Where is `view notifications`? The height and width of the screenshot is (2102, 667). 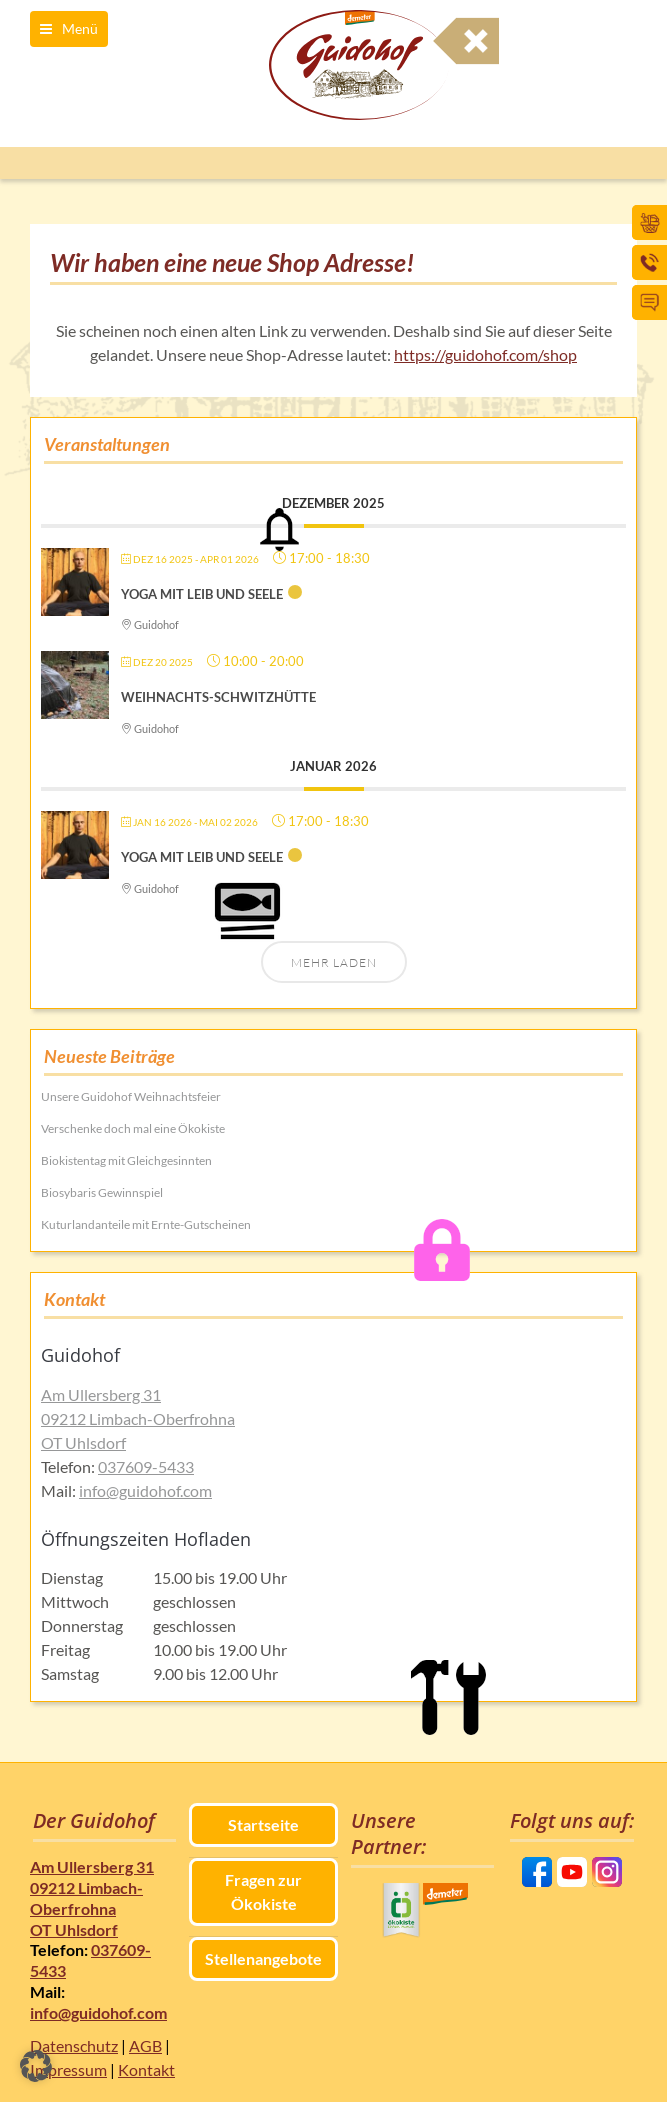 view notifications is located at coordinates (279, 529).